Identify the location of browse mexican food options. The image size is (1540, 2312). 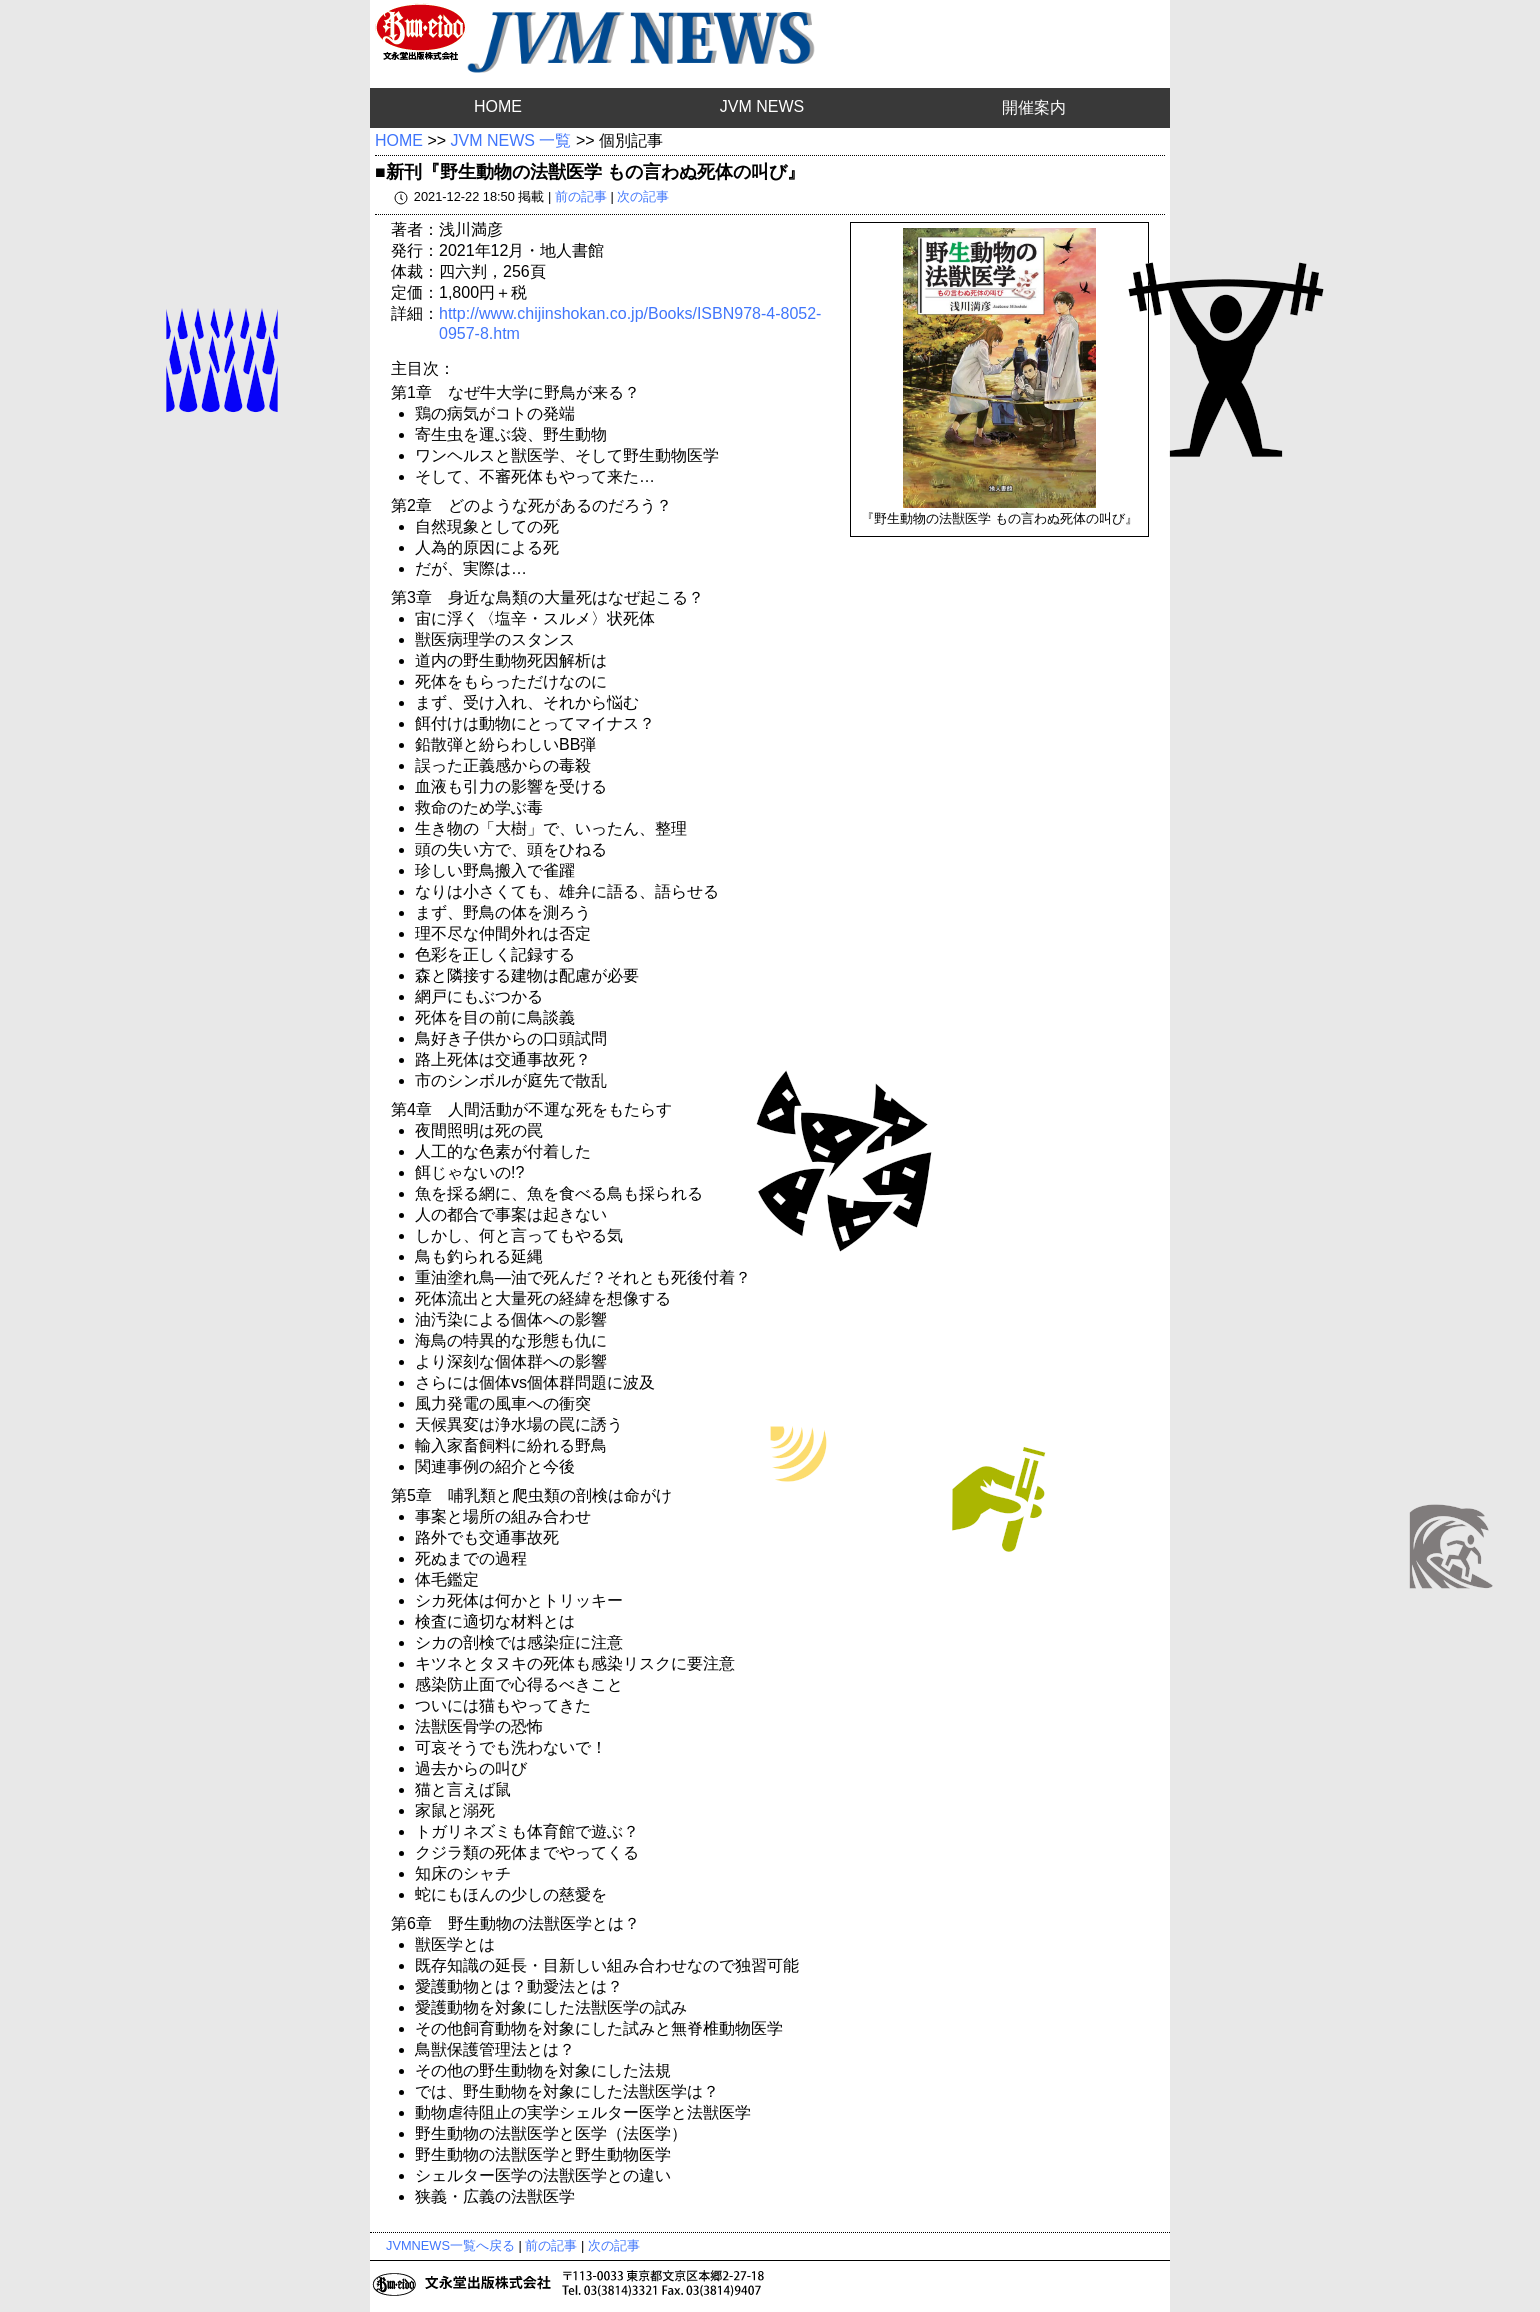
(844, 1161).